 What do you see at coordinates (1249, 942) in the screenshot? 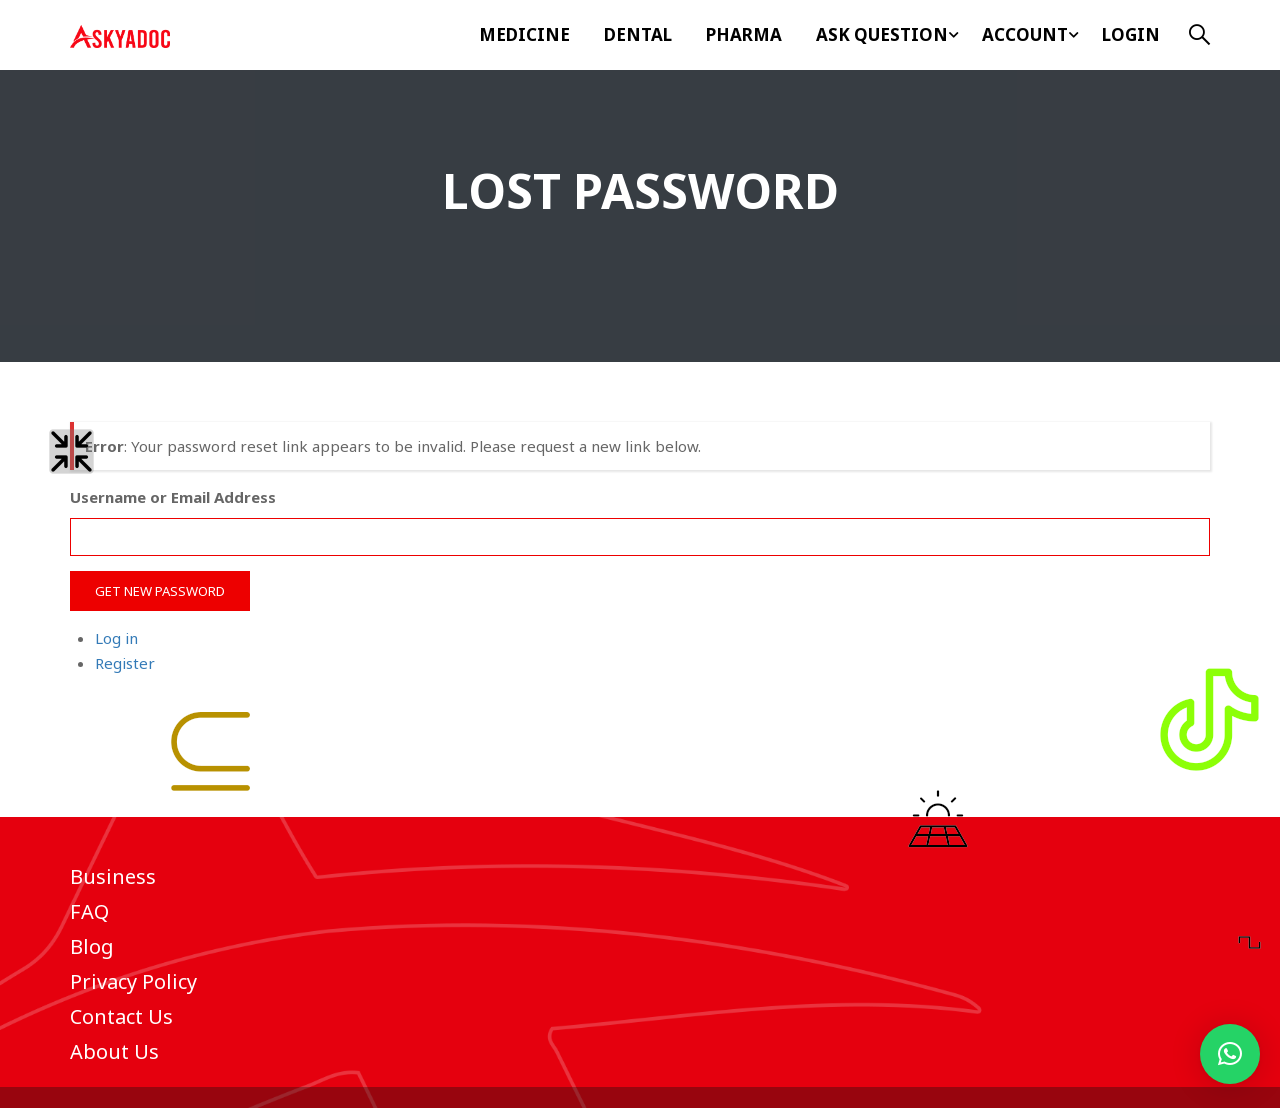
I see `toggle square wave audio signal` at bounding box center [1249, 942].